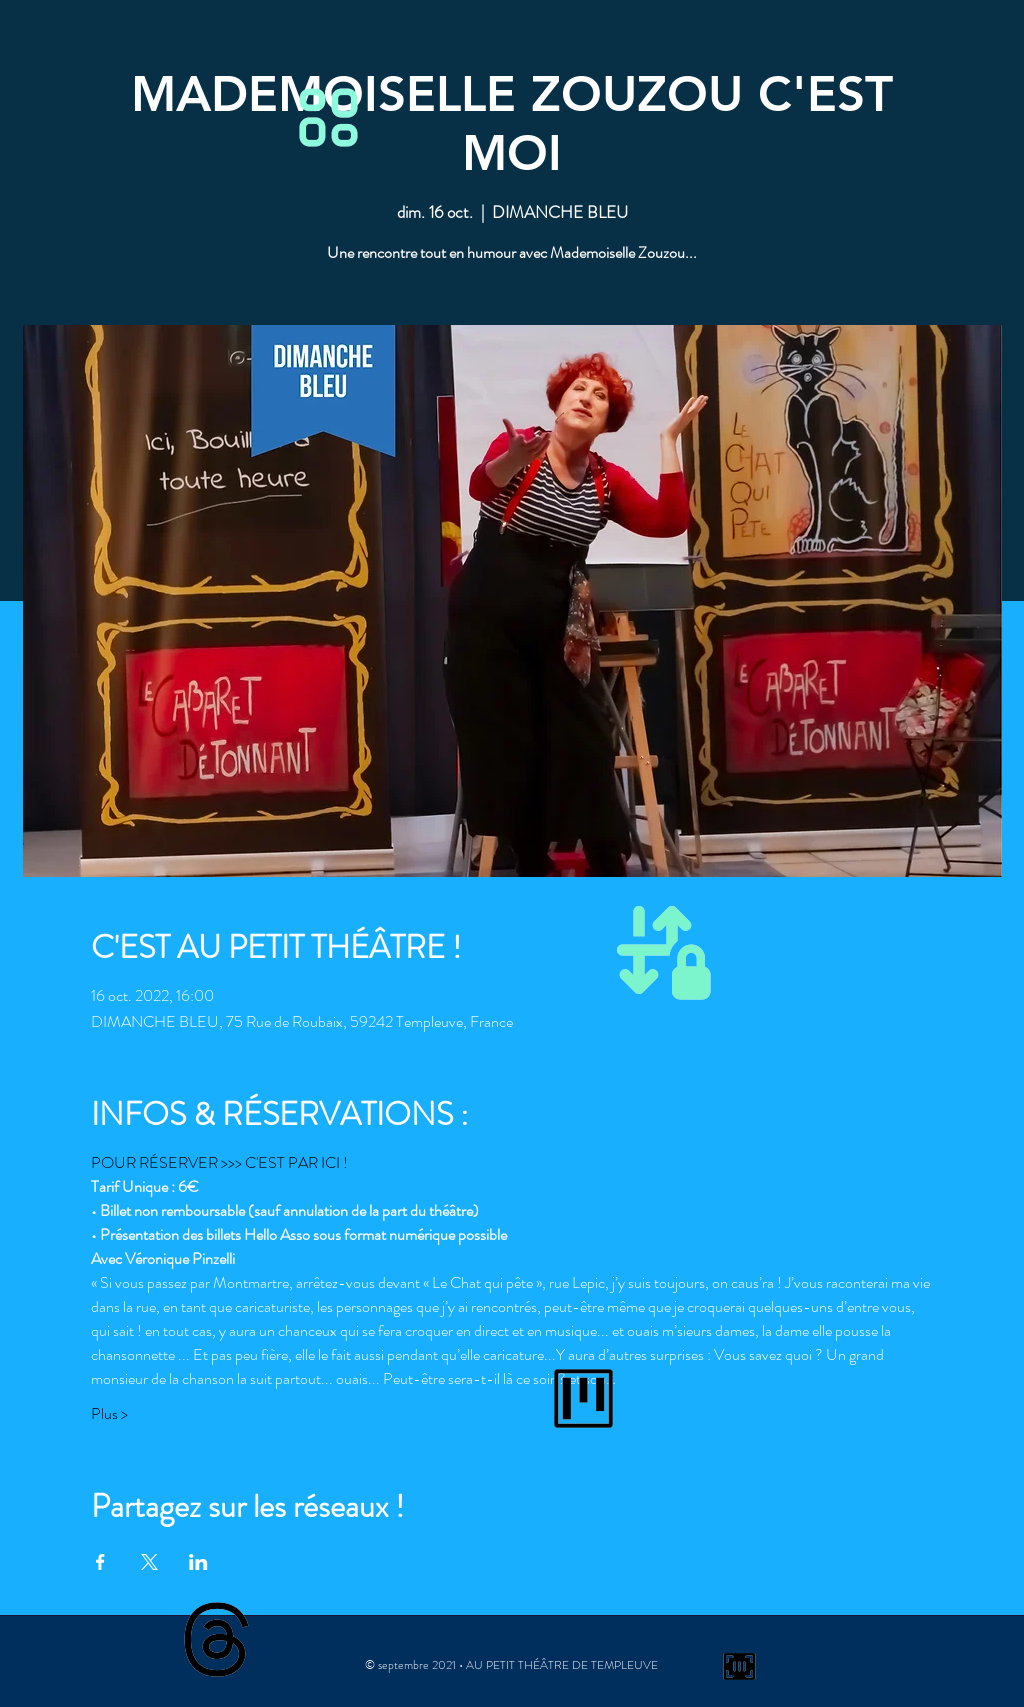 The image size is (1024, 1707). Describe the element at coordinates (661, 950) in the screenshot. I see `data sync is locked or disabled` at that location.